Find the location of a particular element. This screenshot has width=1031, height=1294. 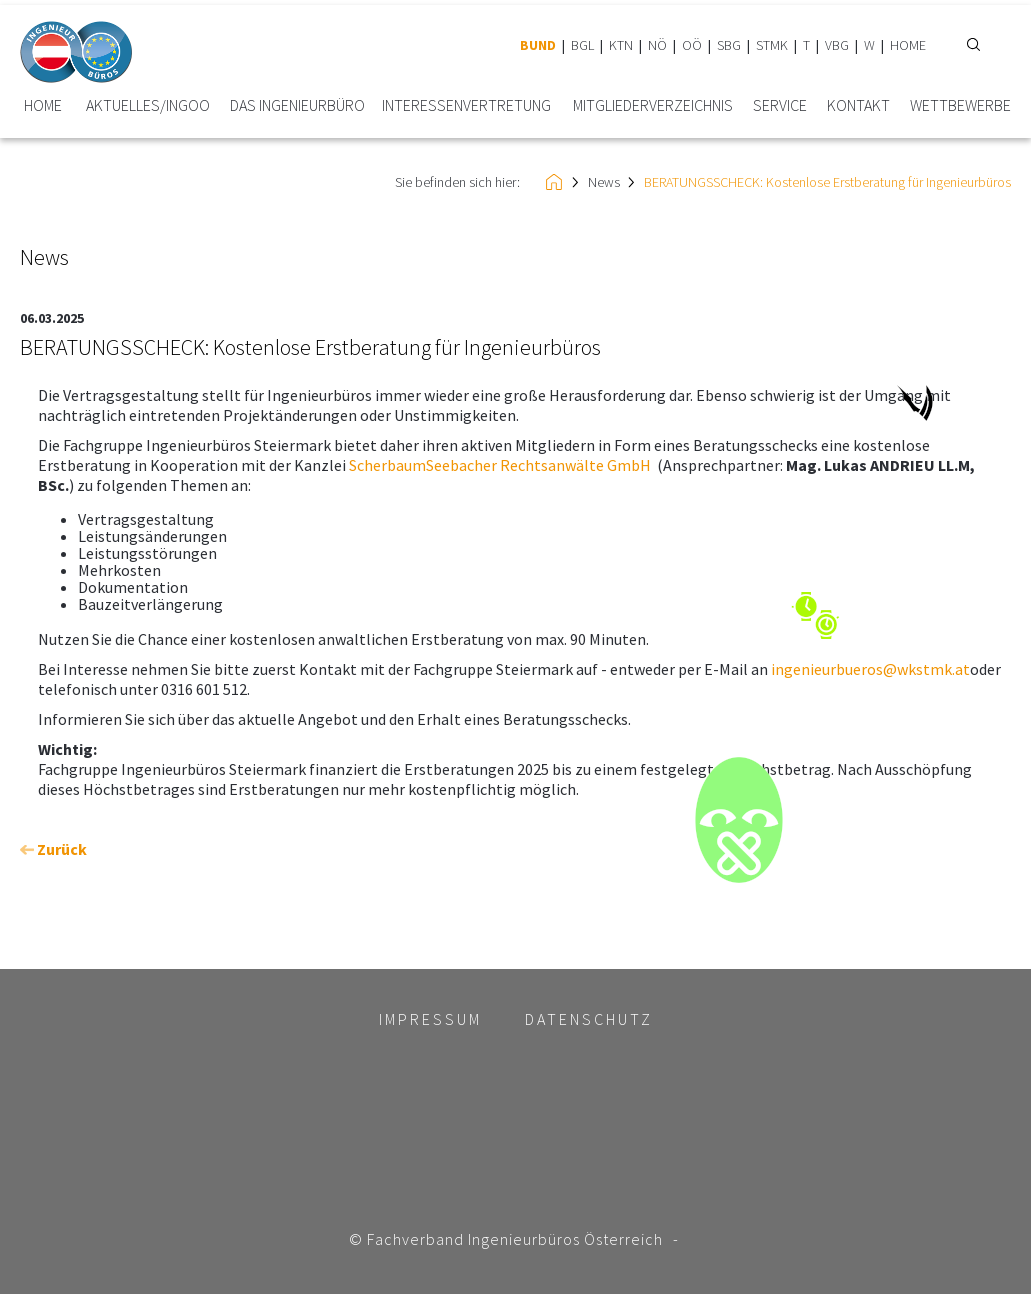

sync time across multiple devices is located at coordinates (815, 615).